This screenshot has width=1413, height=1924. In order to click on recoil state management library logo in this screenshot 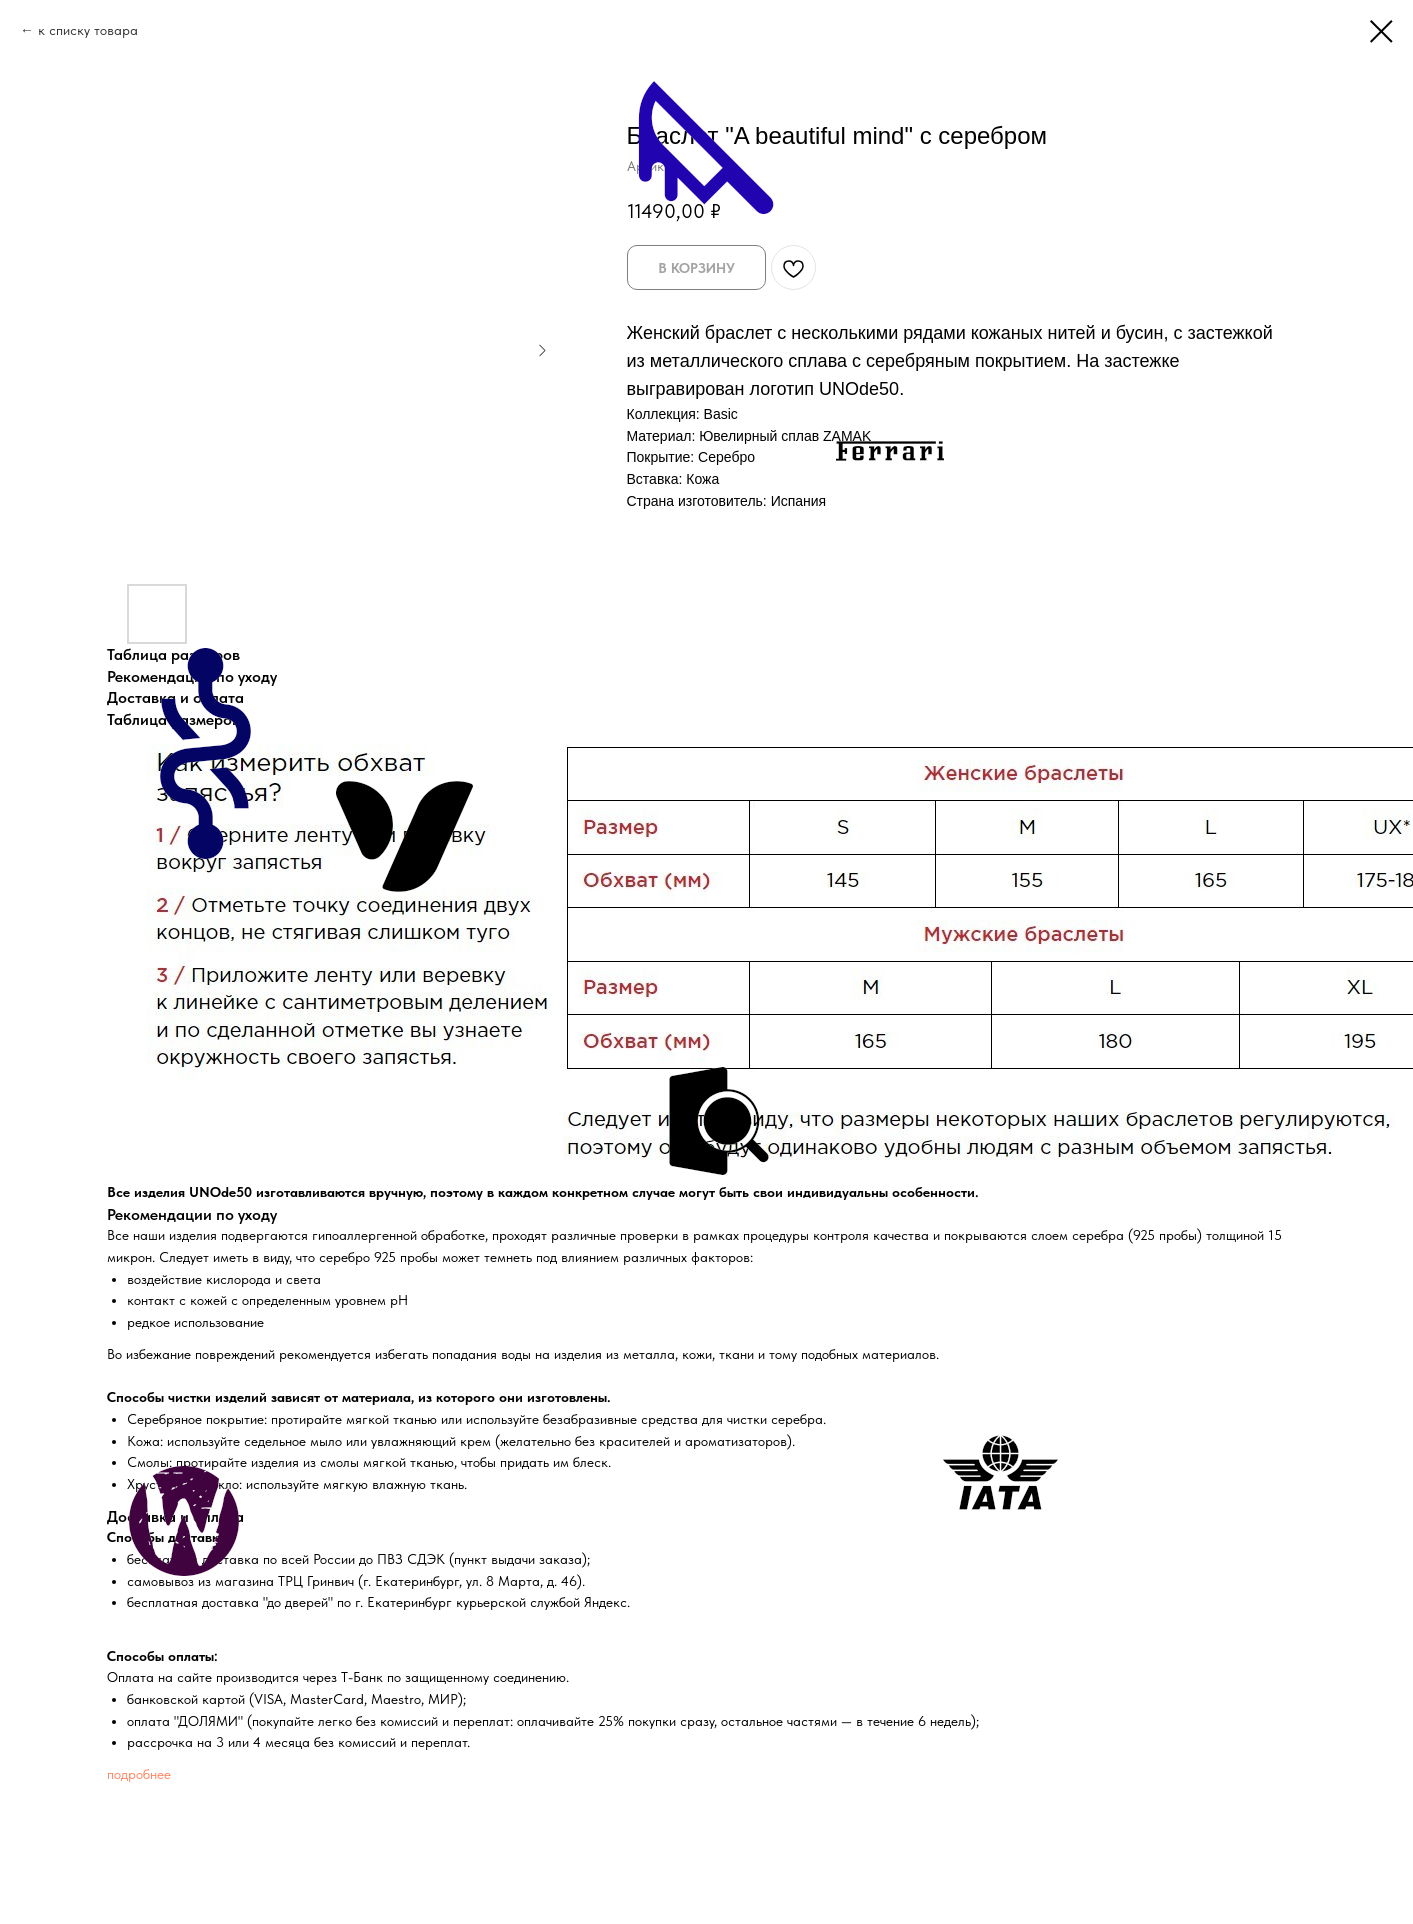, I will do `click(205, 753)`.